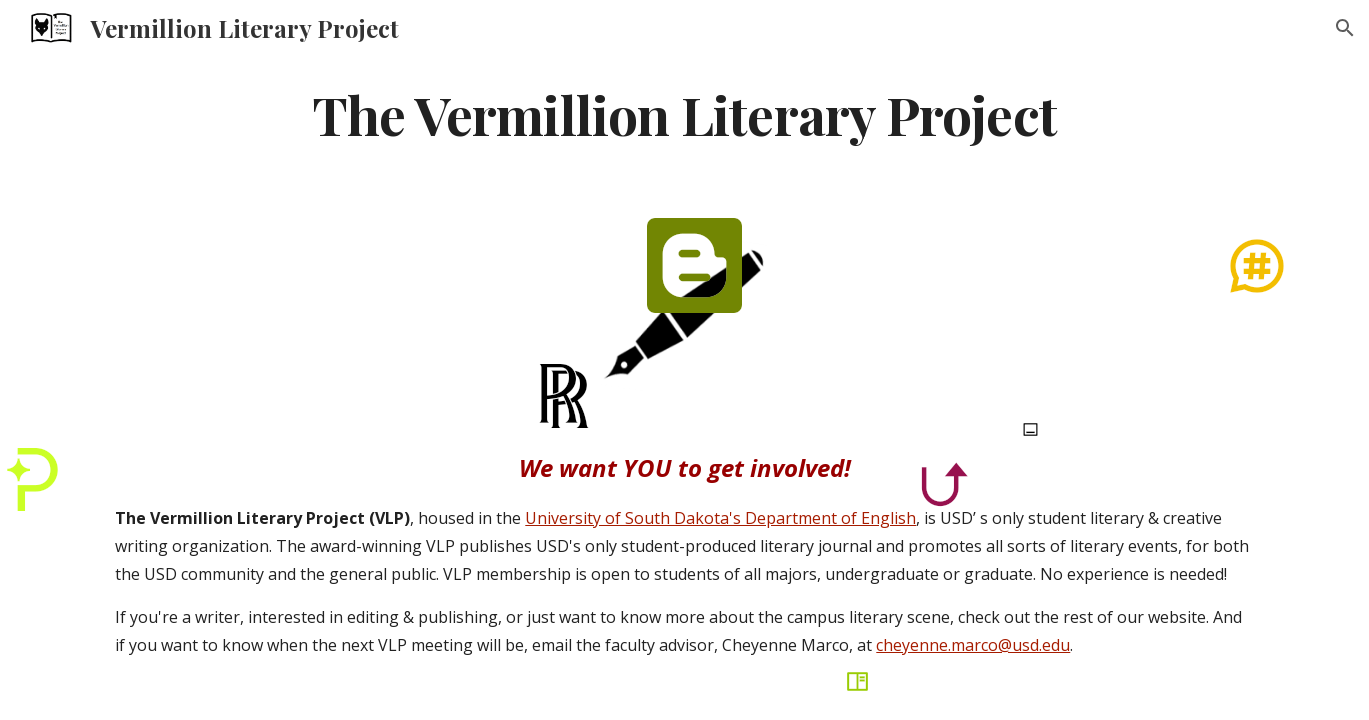 This screenshot has height=720, width=1369. I want to click on switch to bottom panel layout, so click(1030, 429).